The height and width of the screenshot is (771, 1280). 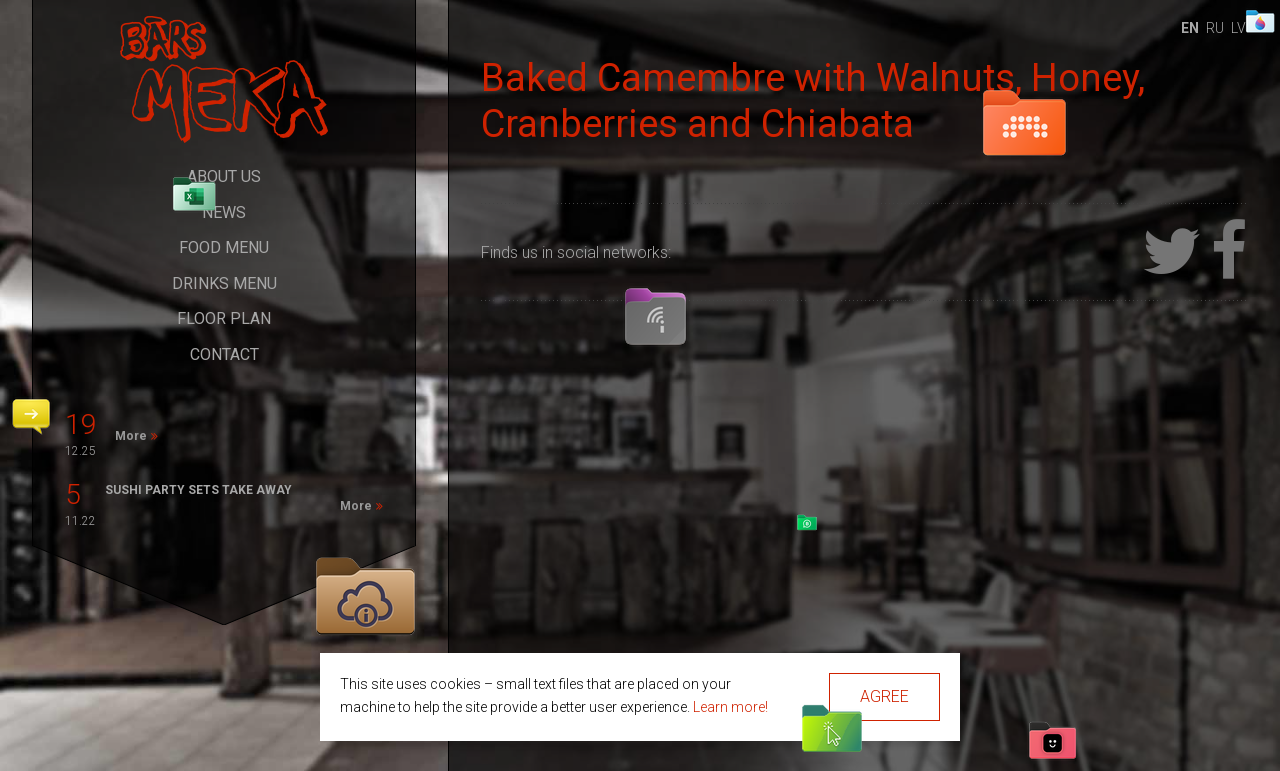 What do you see at coordinates (807, 523) in the screenshot?
I see `folder containing whatsapp business files and data` at bounding box center [807, 523].